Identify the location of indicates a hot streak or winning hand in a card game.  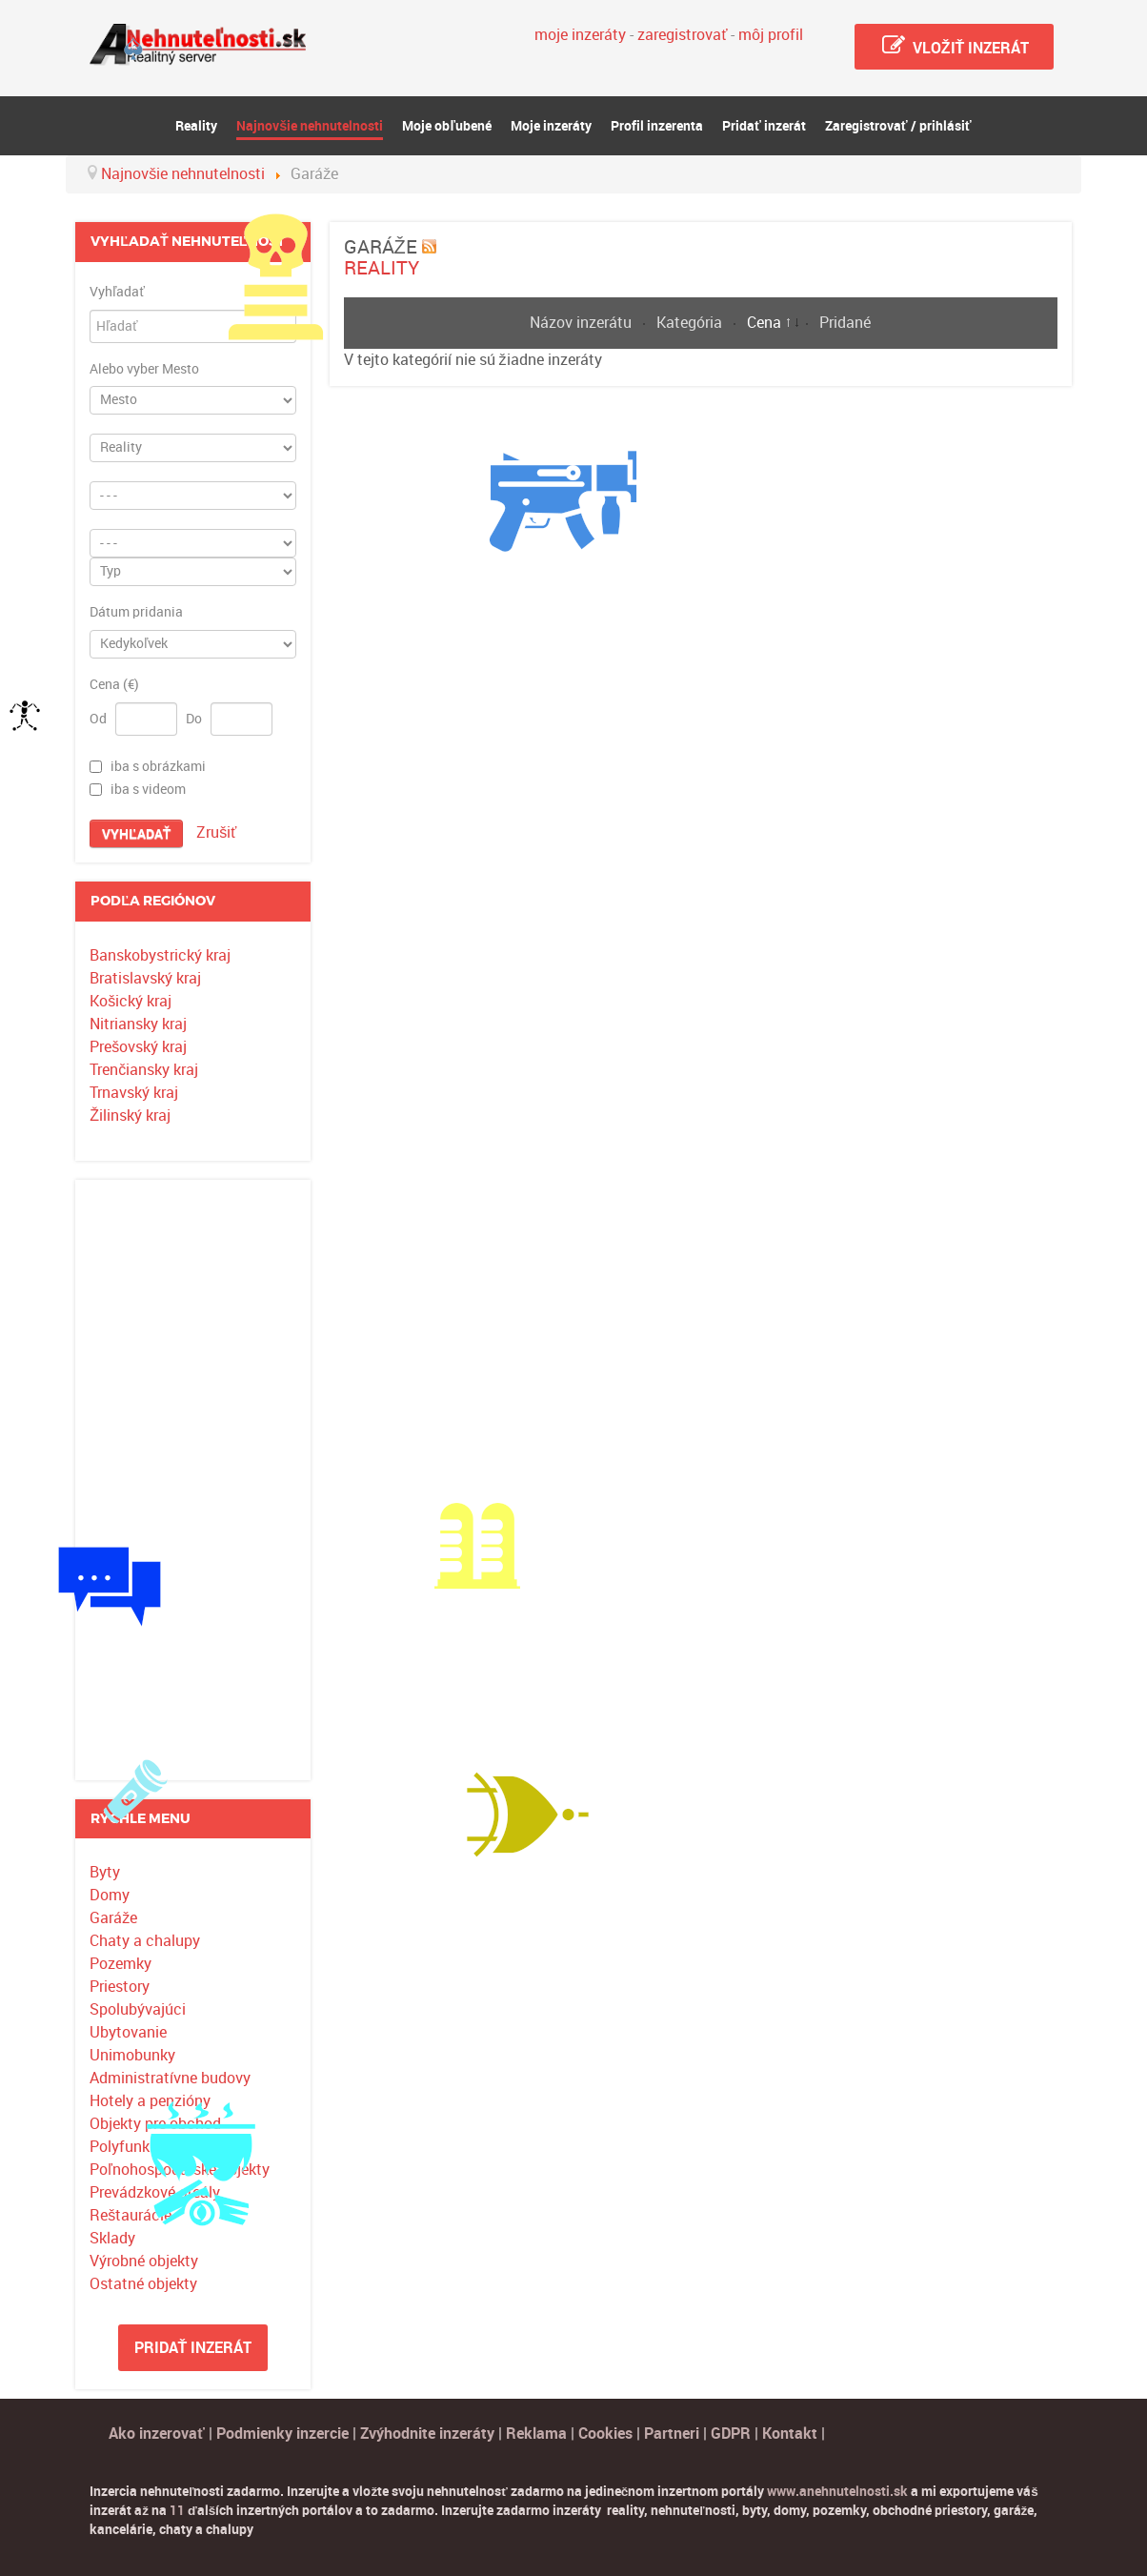
(133, 49).